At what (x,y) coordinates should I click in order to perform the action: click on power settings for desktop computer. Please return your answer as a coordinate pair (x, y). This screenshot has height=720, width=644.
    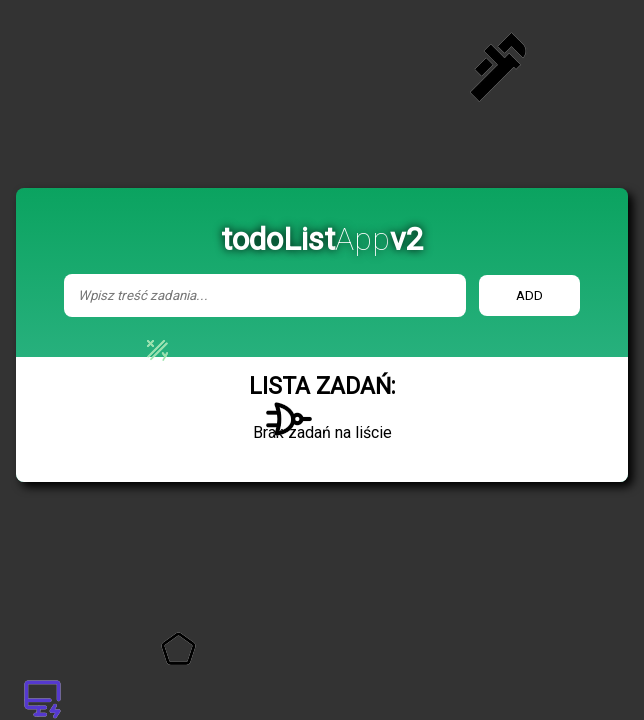
    Looking at the image, I should click on (42, 698).